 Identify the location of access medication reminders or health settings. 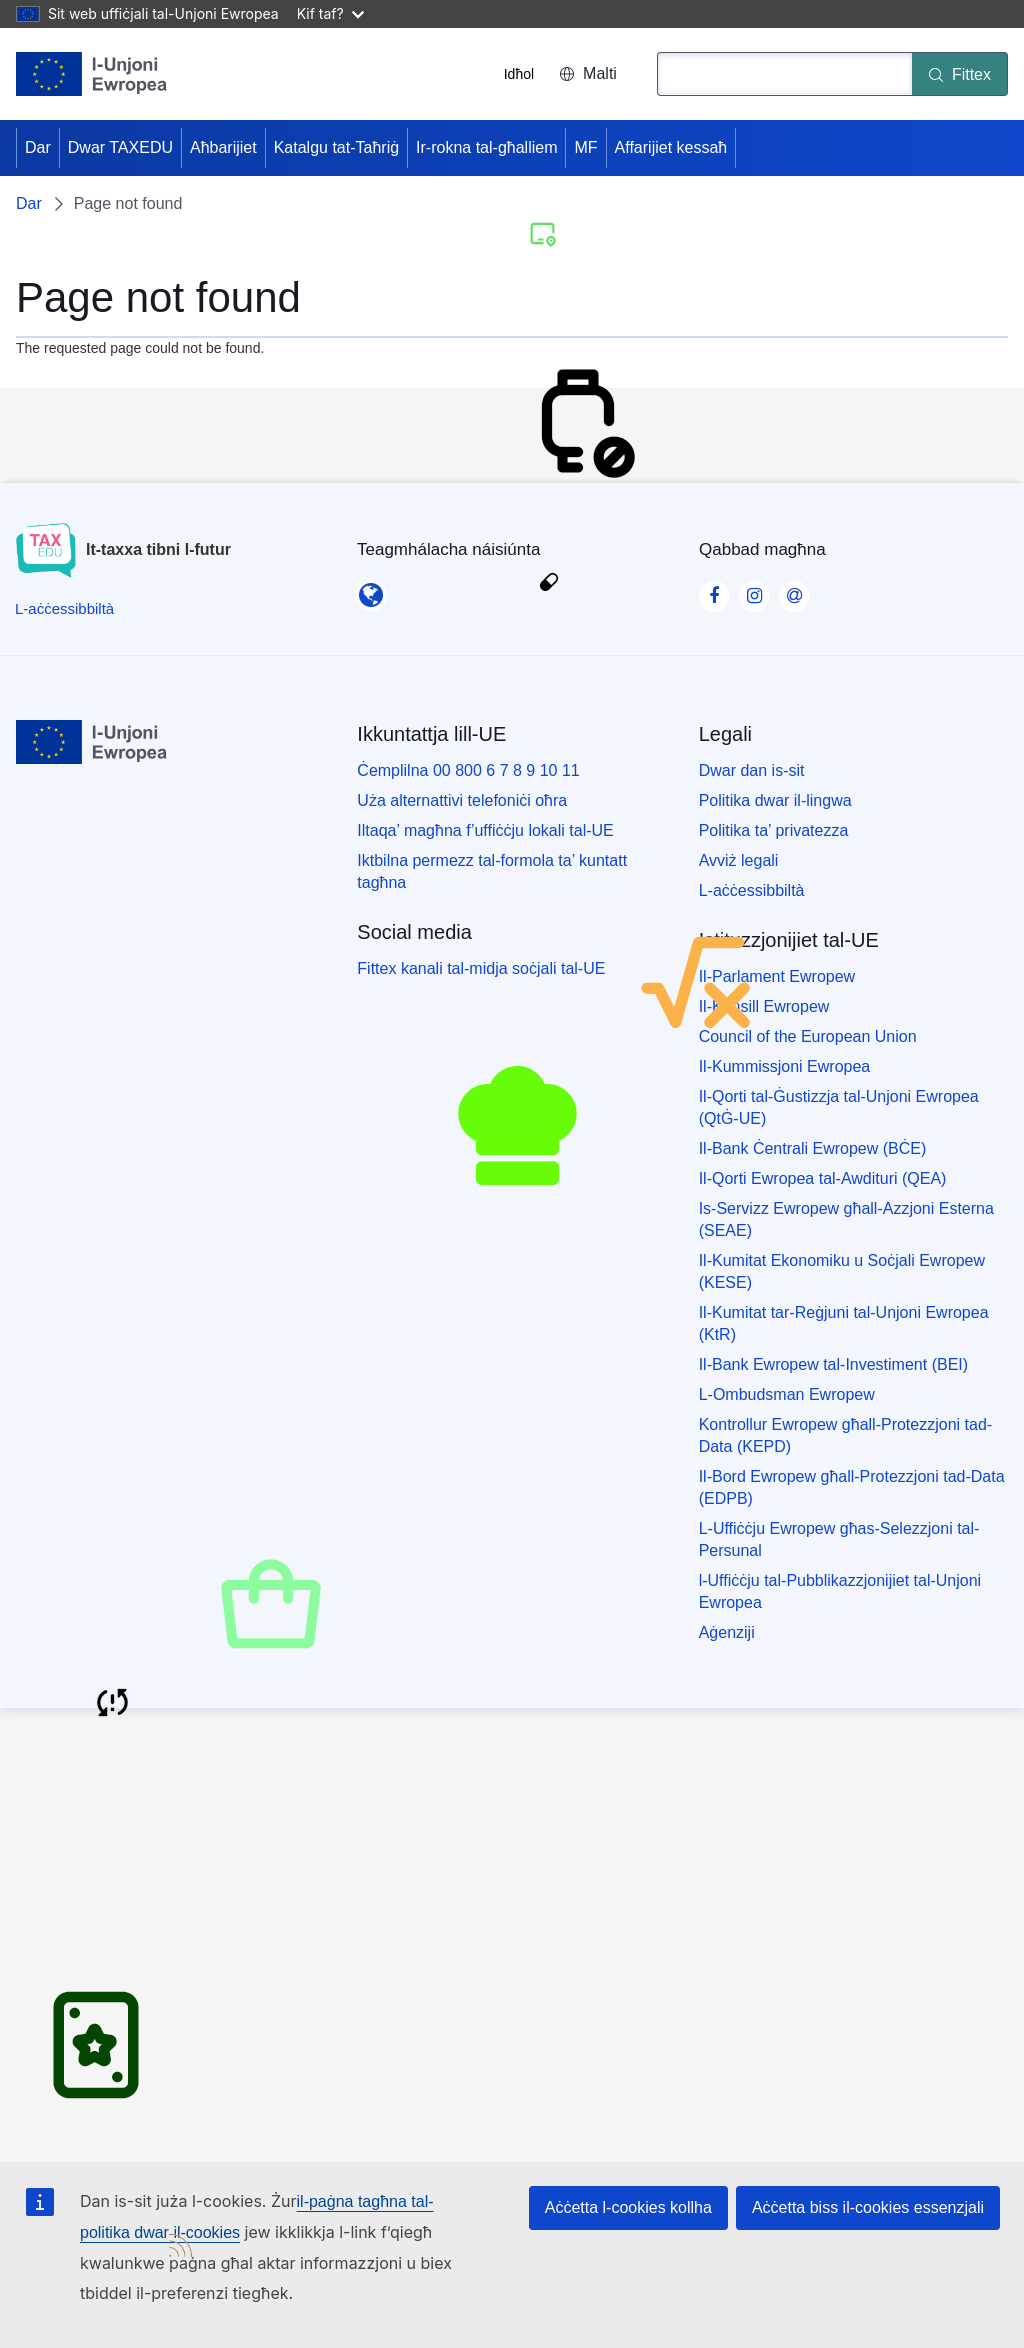
(549, 582).